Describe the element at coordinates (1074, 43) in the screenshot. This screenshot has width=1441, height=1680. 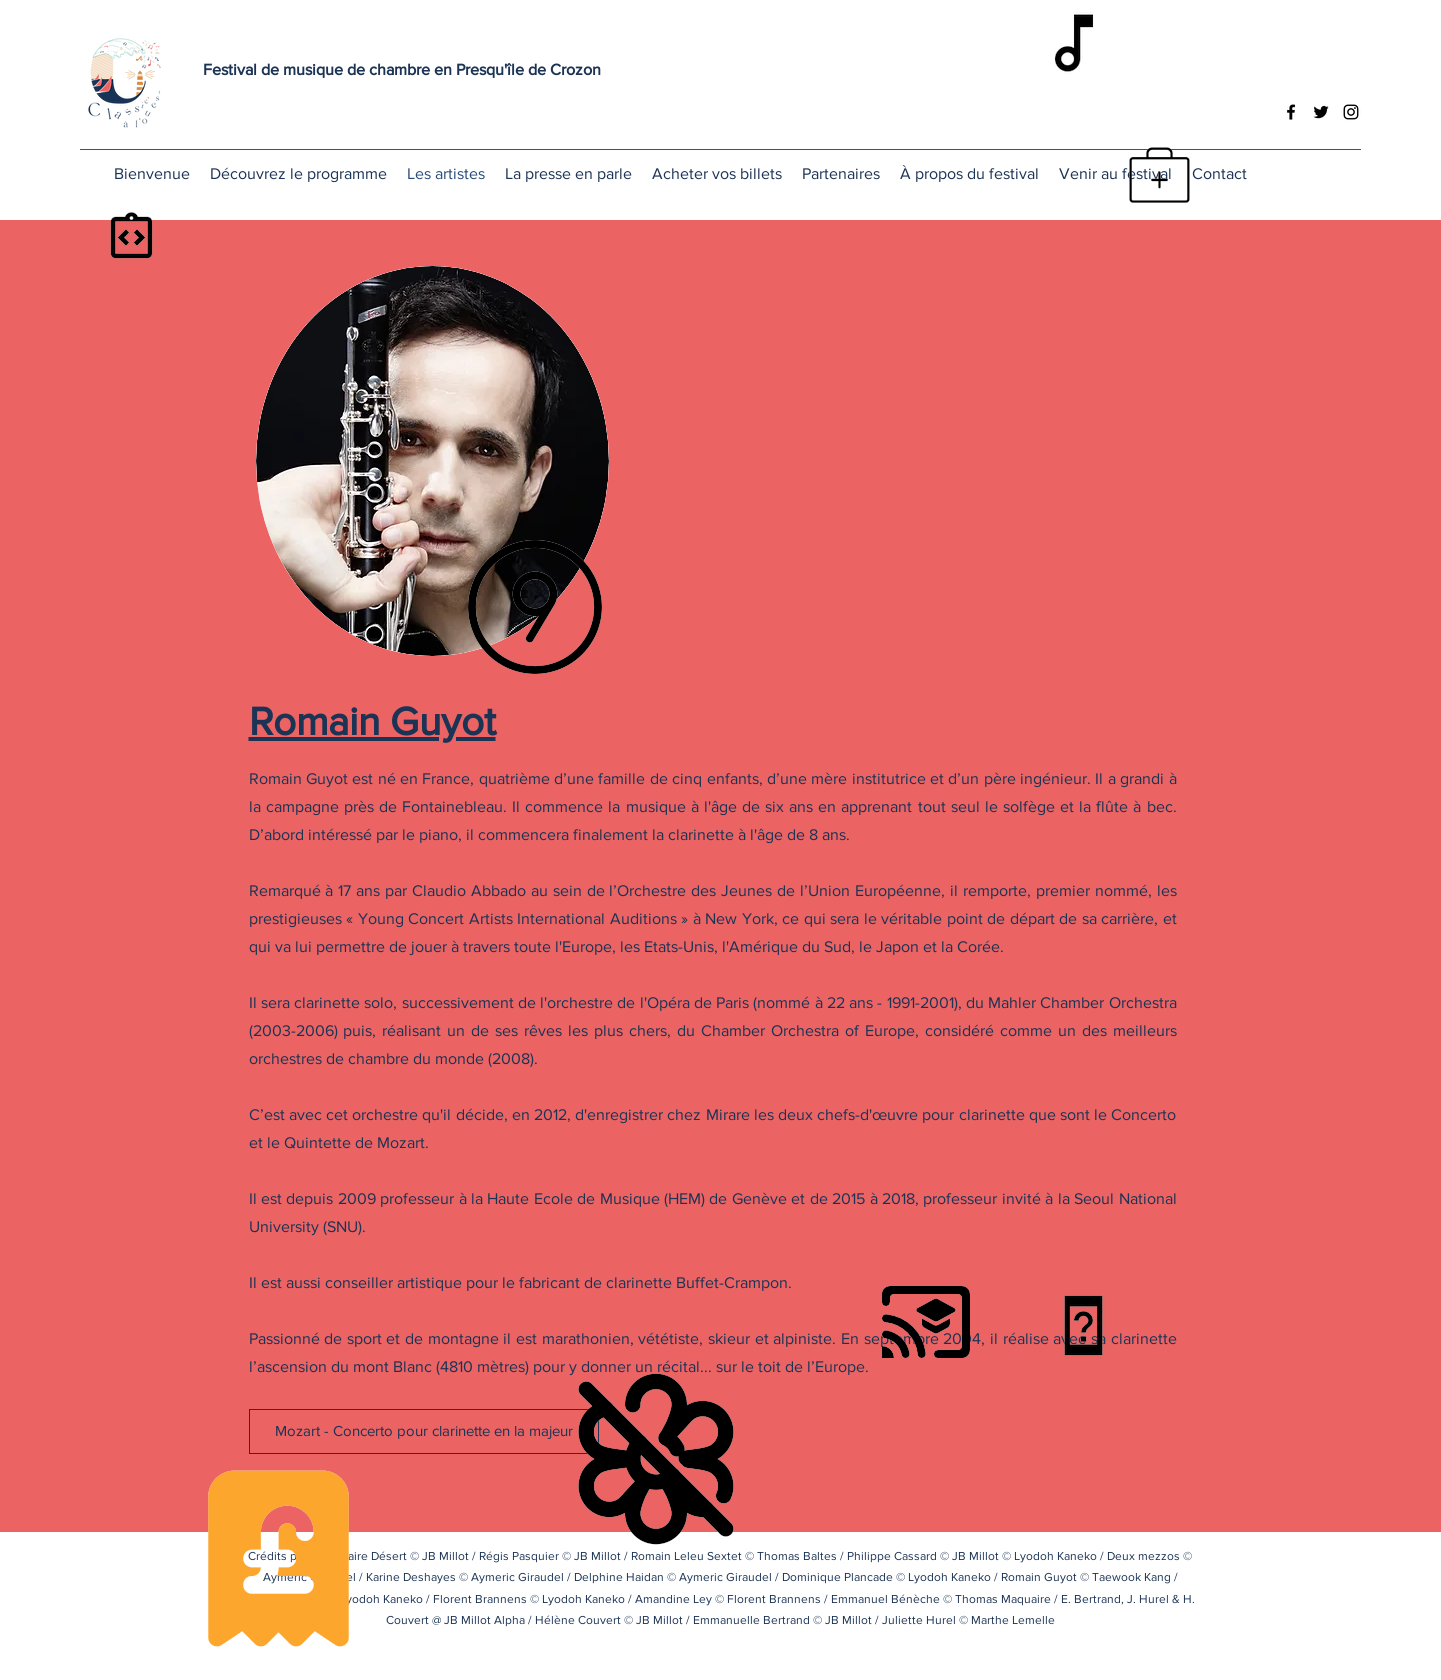
I see `access music or audio playback` at that location.